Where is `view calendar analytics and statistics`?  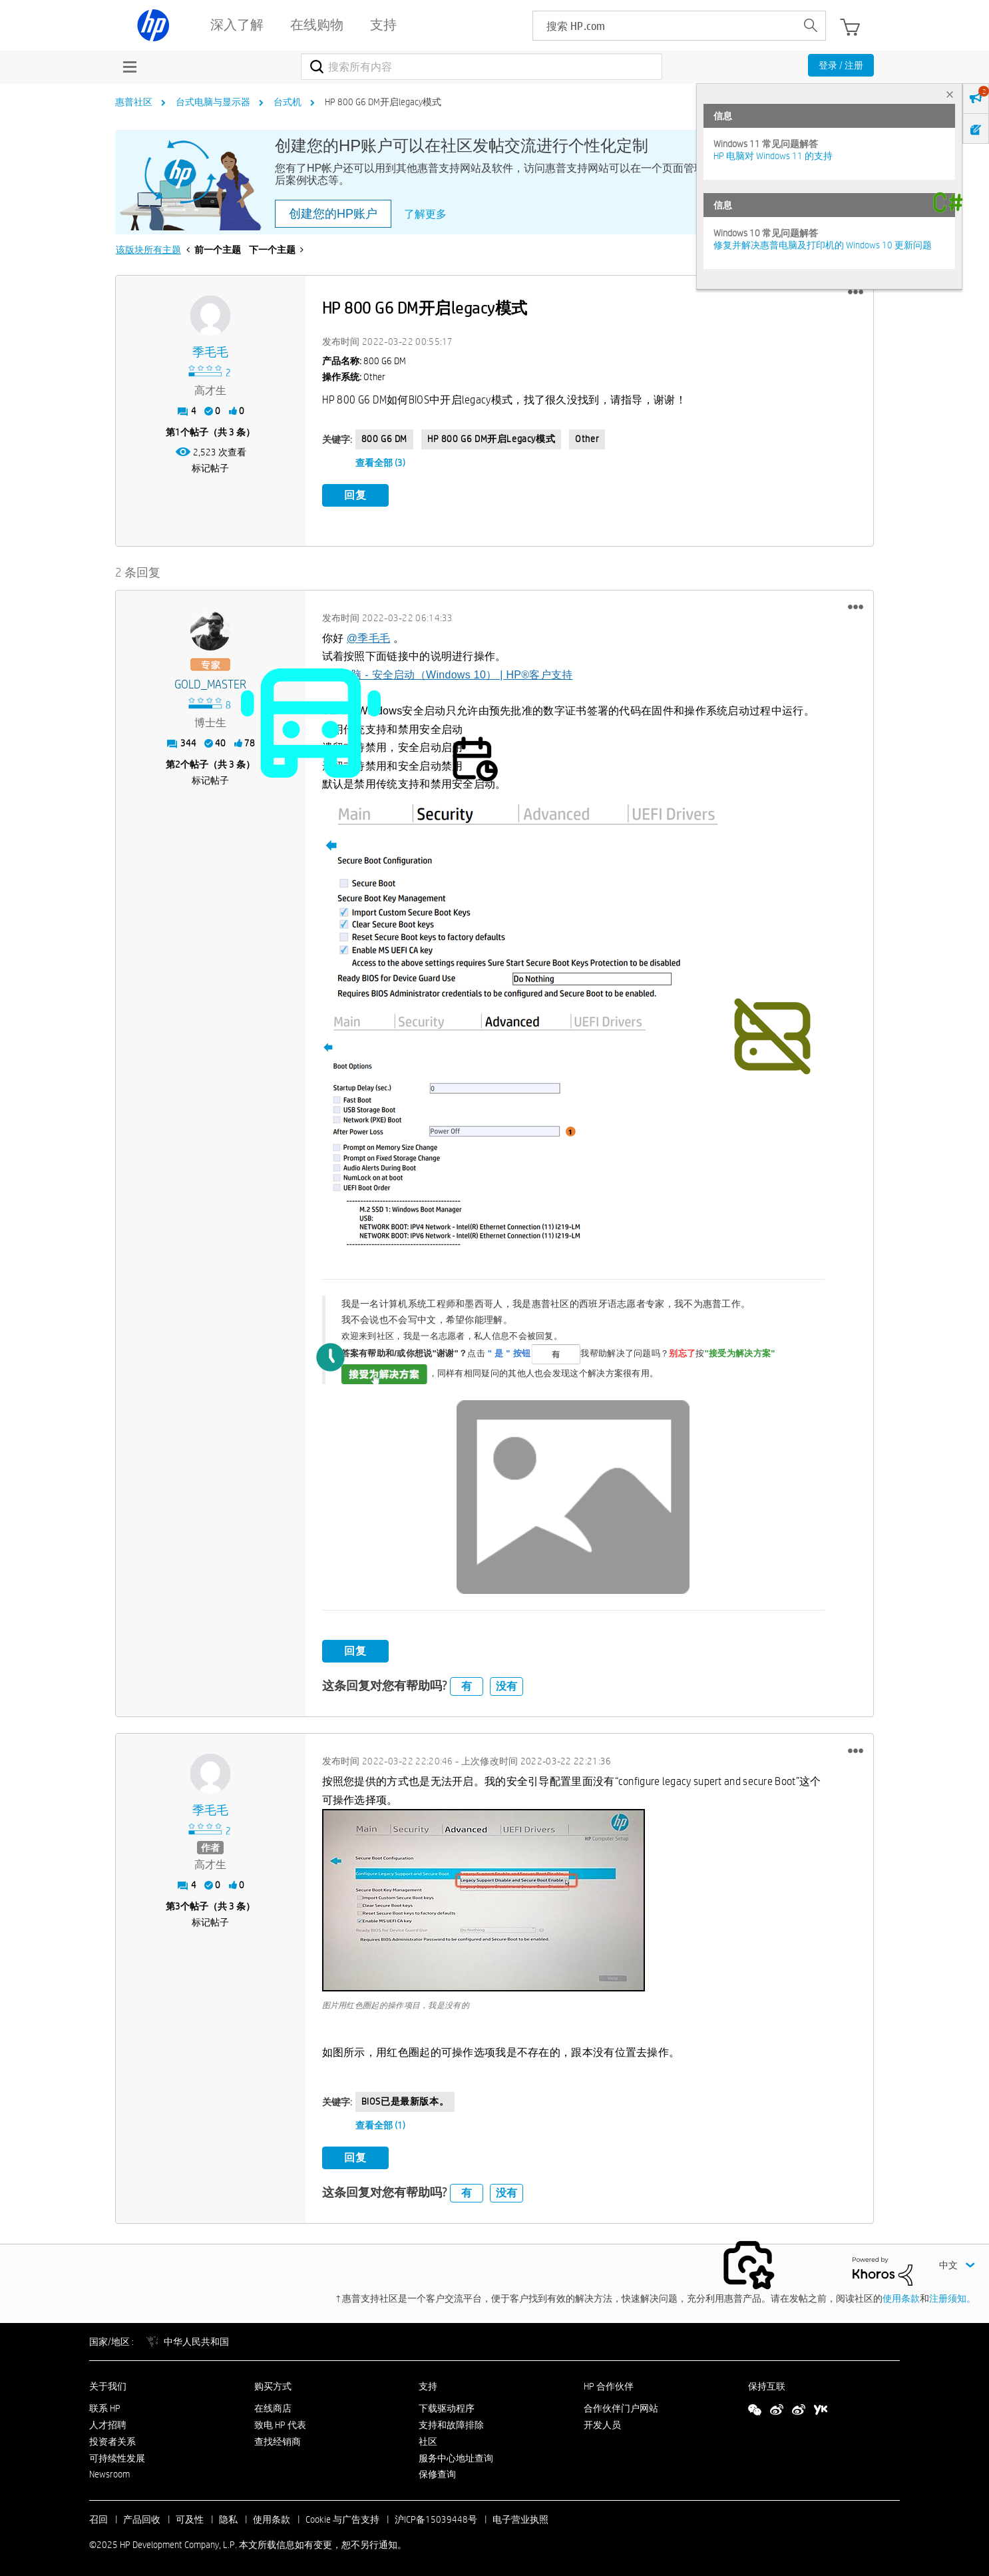 view calendar analytics and statistics is located at coordinates (474, 758).